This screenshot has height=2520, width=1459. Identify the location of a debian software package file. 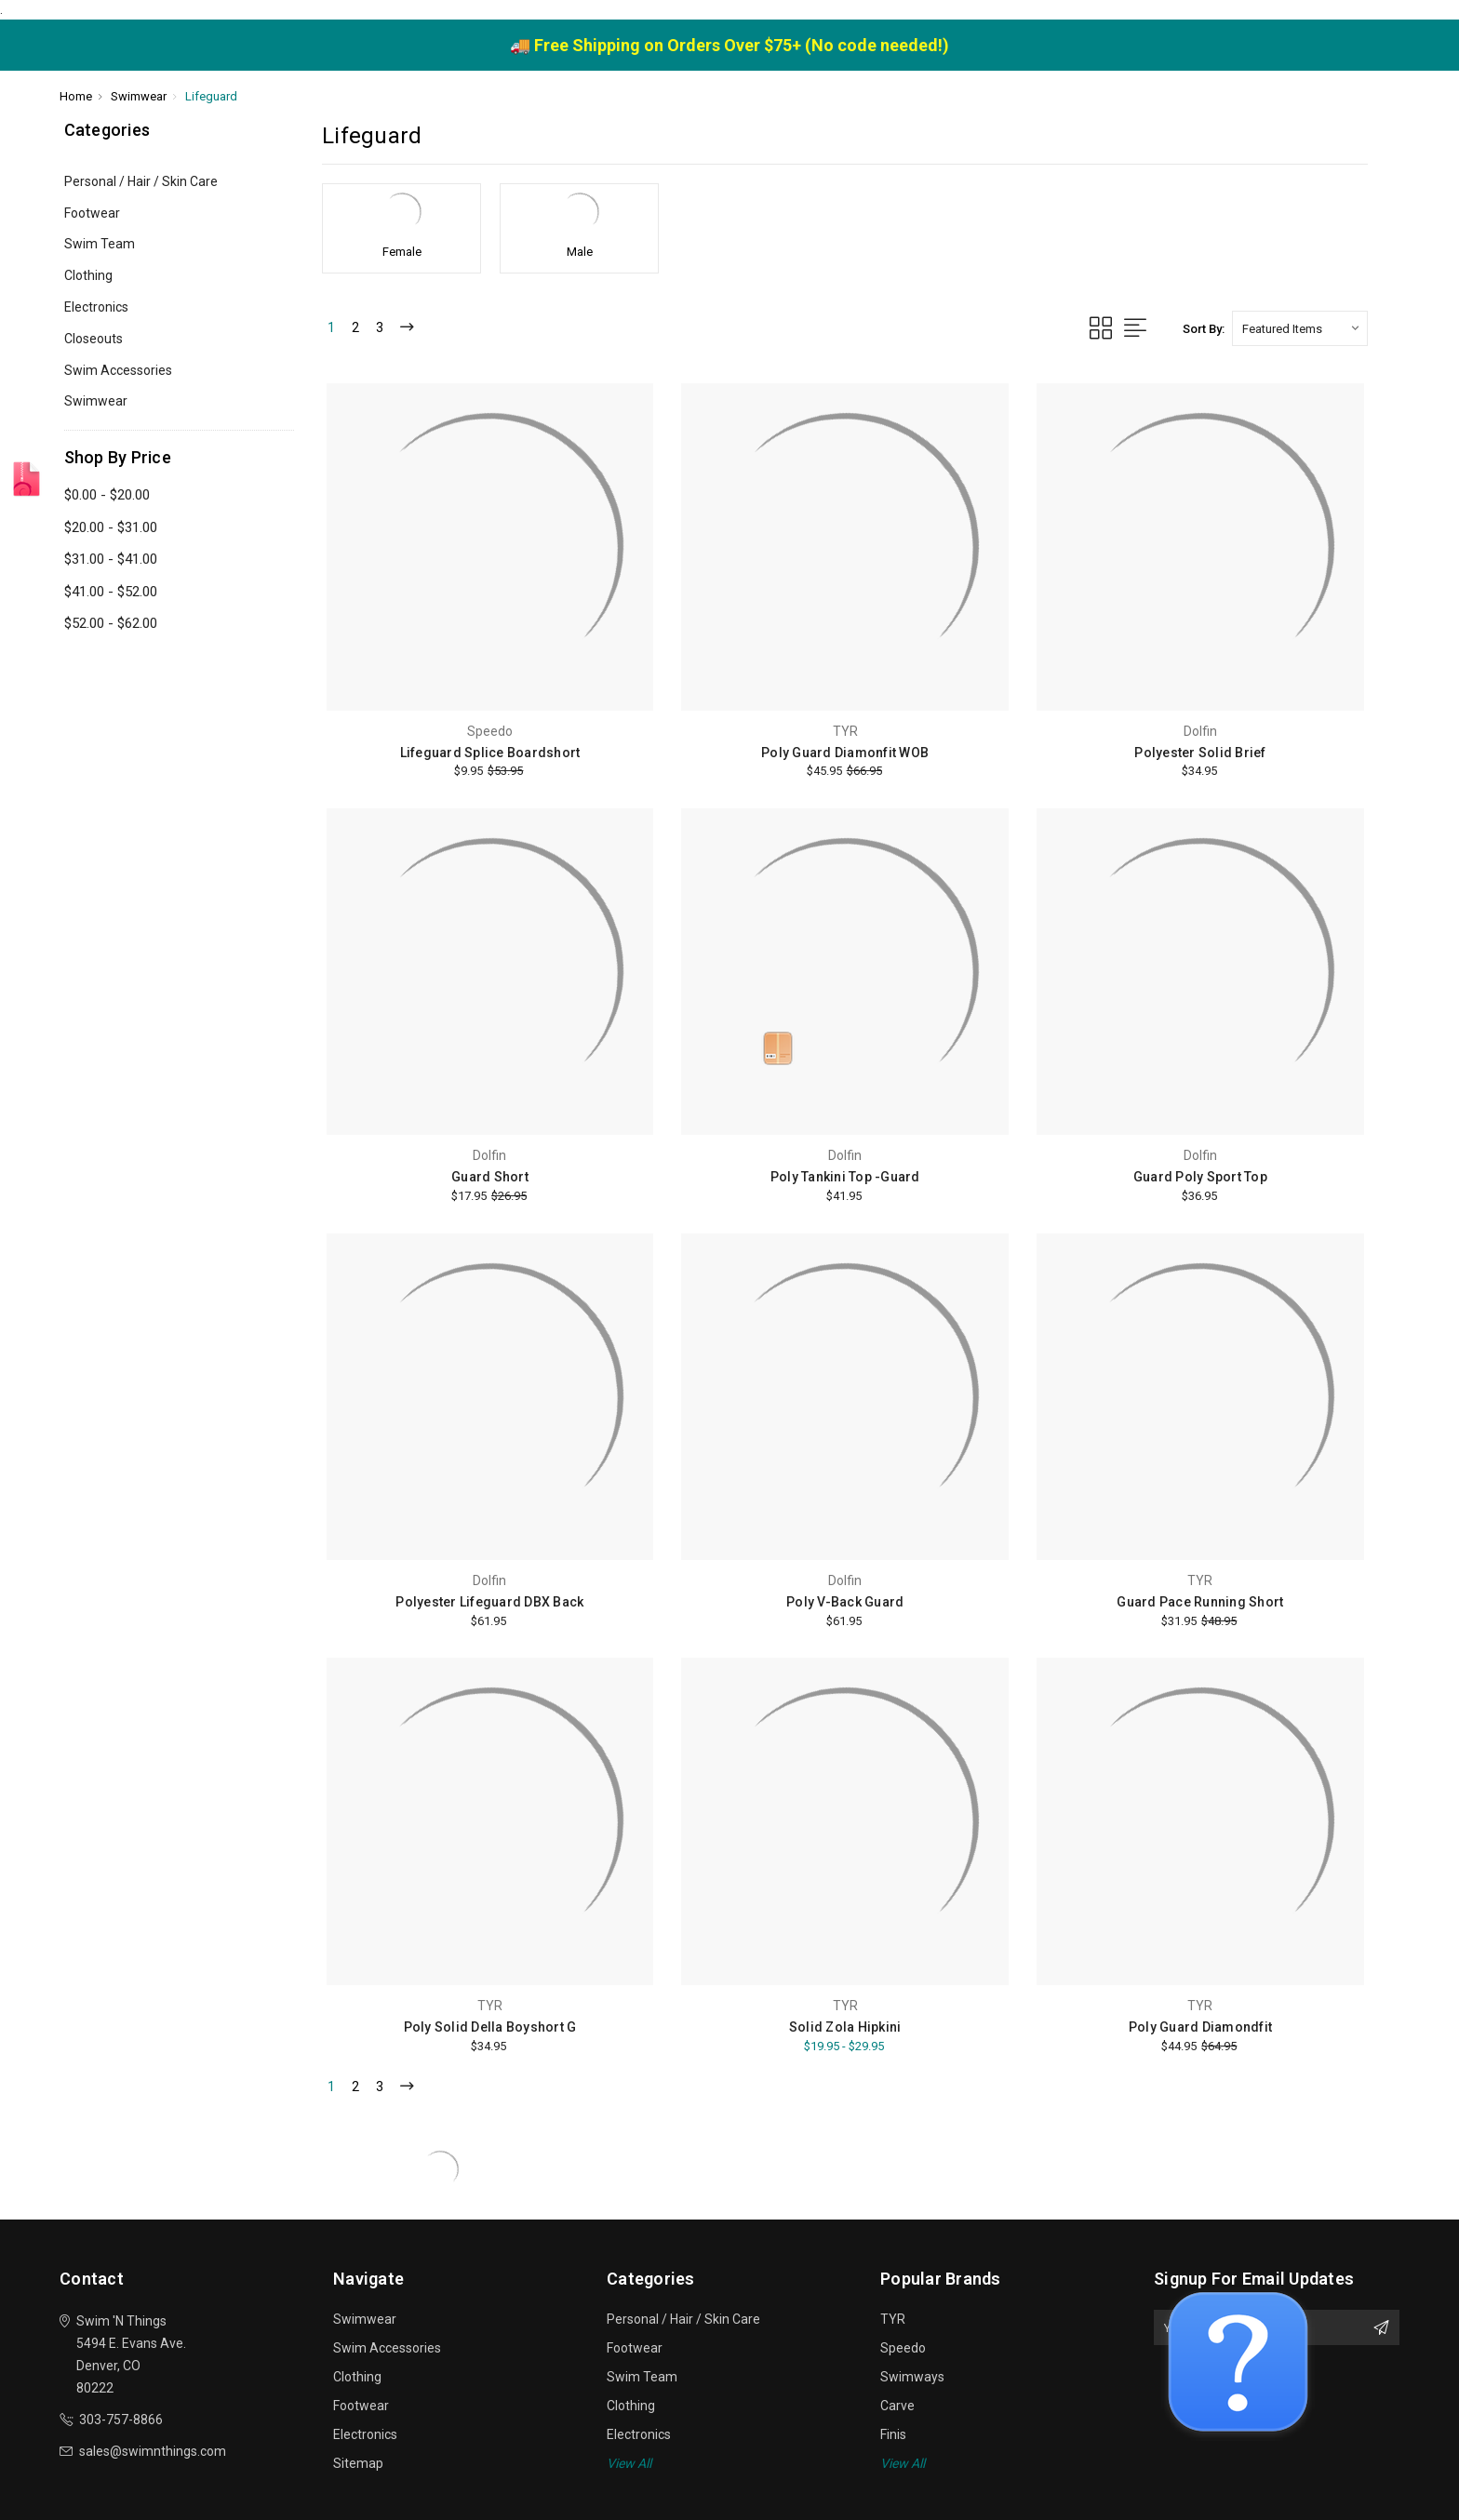
(26, 479).